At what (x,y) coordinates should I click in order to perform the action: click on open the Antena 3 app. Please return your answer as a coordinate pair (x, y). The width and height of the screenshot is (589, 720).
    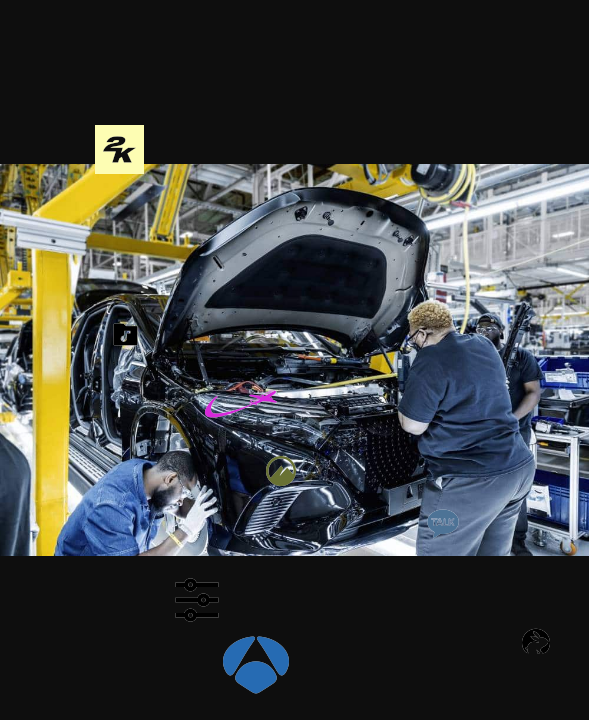
    Looking at the image, I should click on (256, 665).